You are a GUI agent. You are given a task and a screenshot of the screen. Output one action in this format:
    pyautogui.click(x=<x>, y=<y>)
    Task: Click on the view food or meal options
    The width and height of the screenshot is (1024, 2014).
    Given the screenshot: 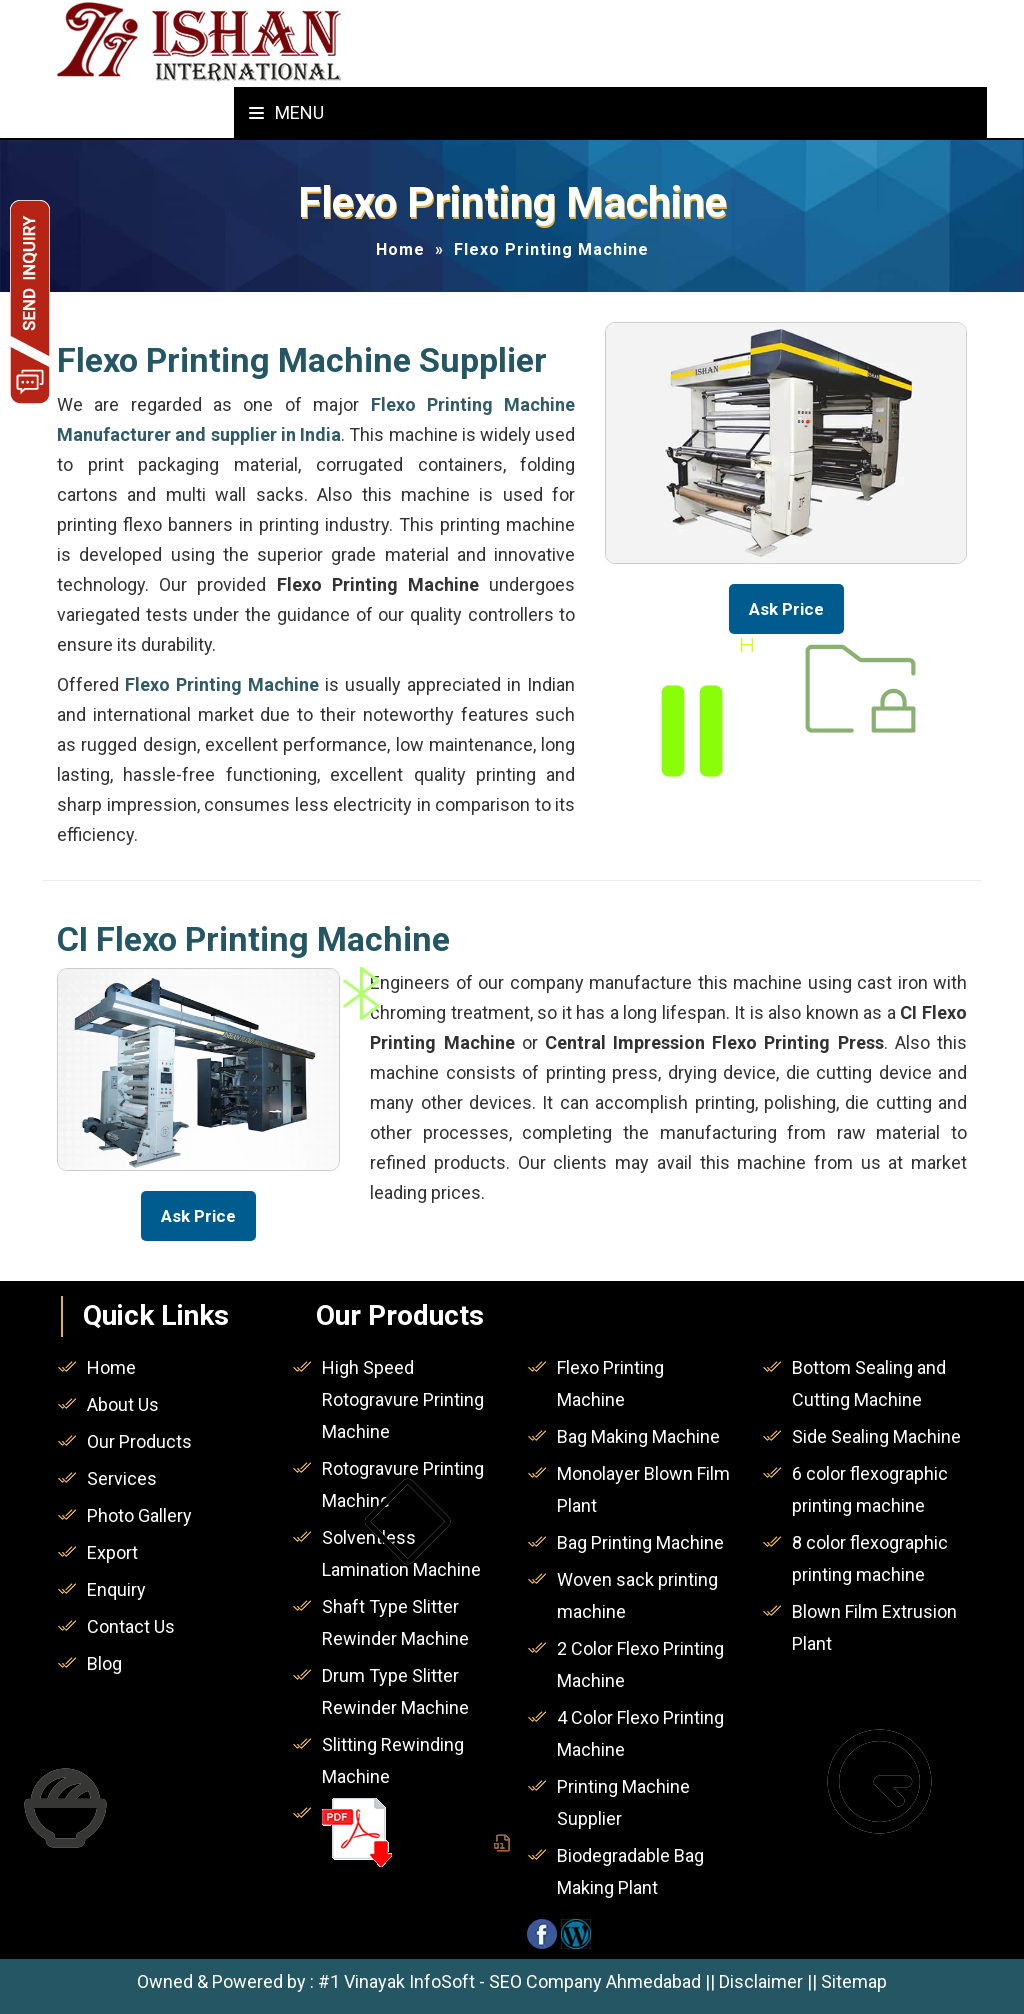 What is the action you would take?
    pyautogui.click(x=65, y=1809)
    